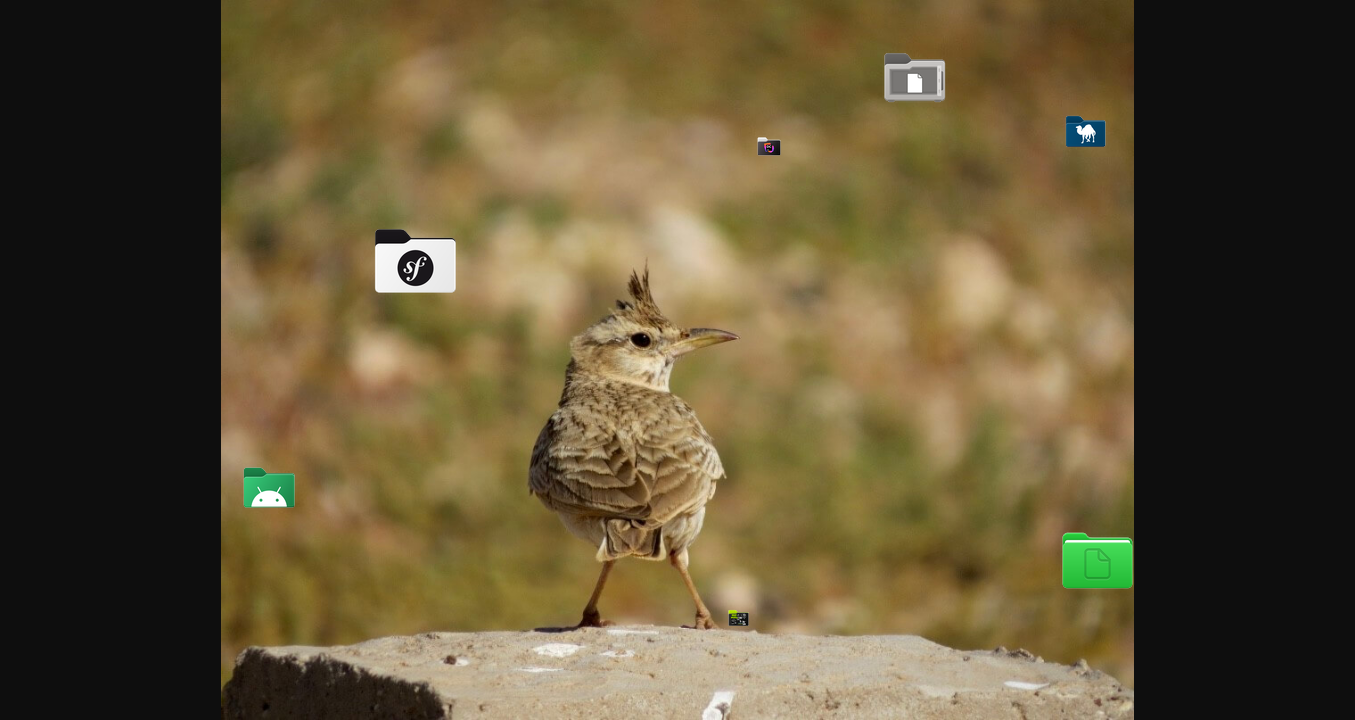  Describe the element at coordinates (269, 489) in the screenshot. I see `open android-related files folder` at that location.